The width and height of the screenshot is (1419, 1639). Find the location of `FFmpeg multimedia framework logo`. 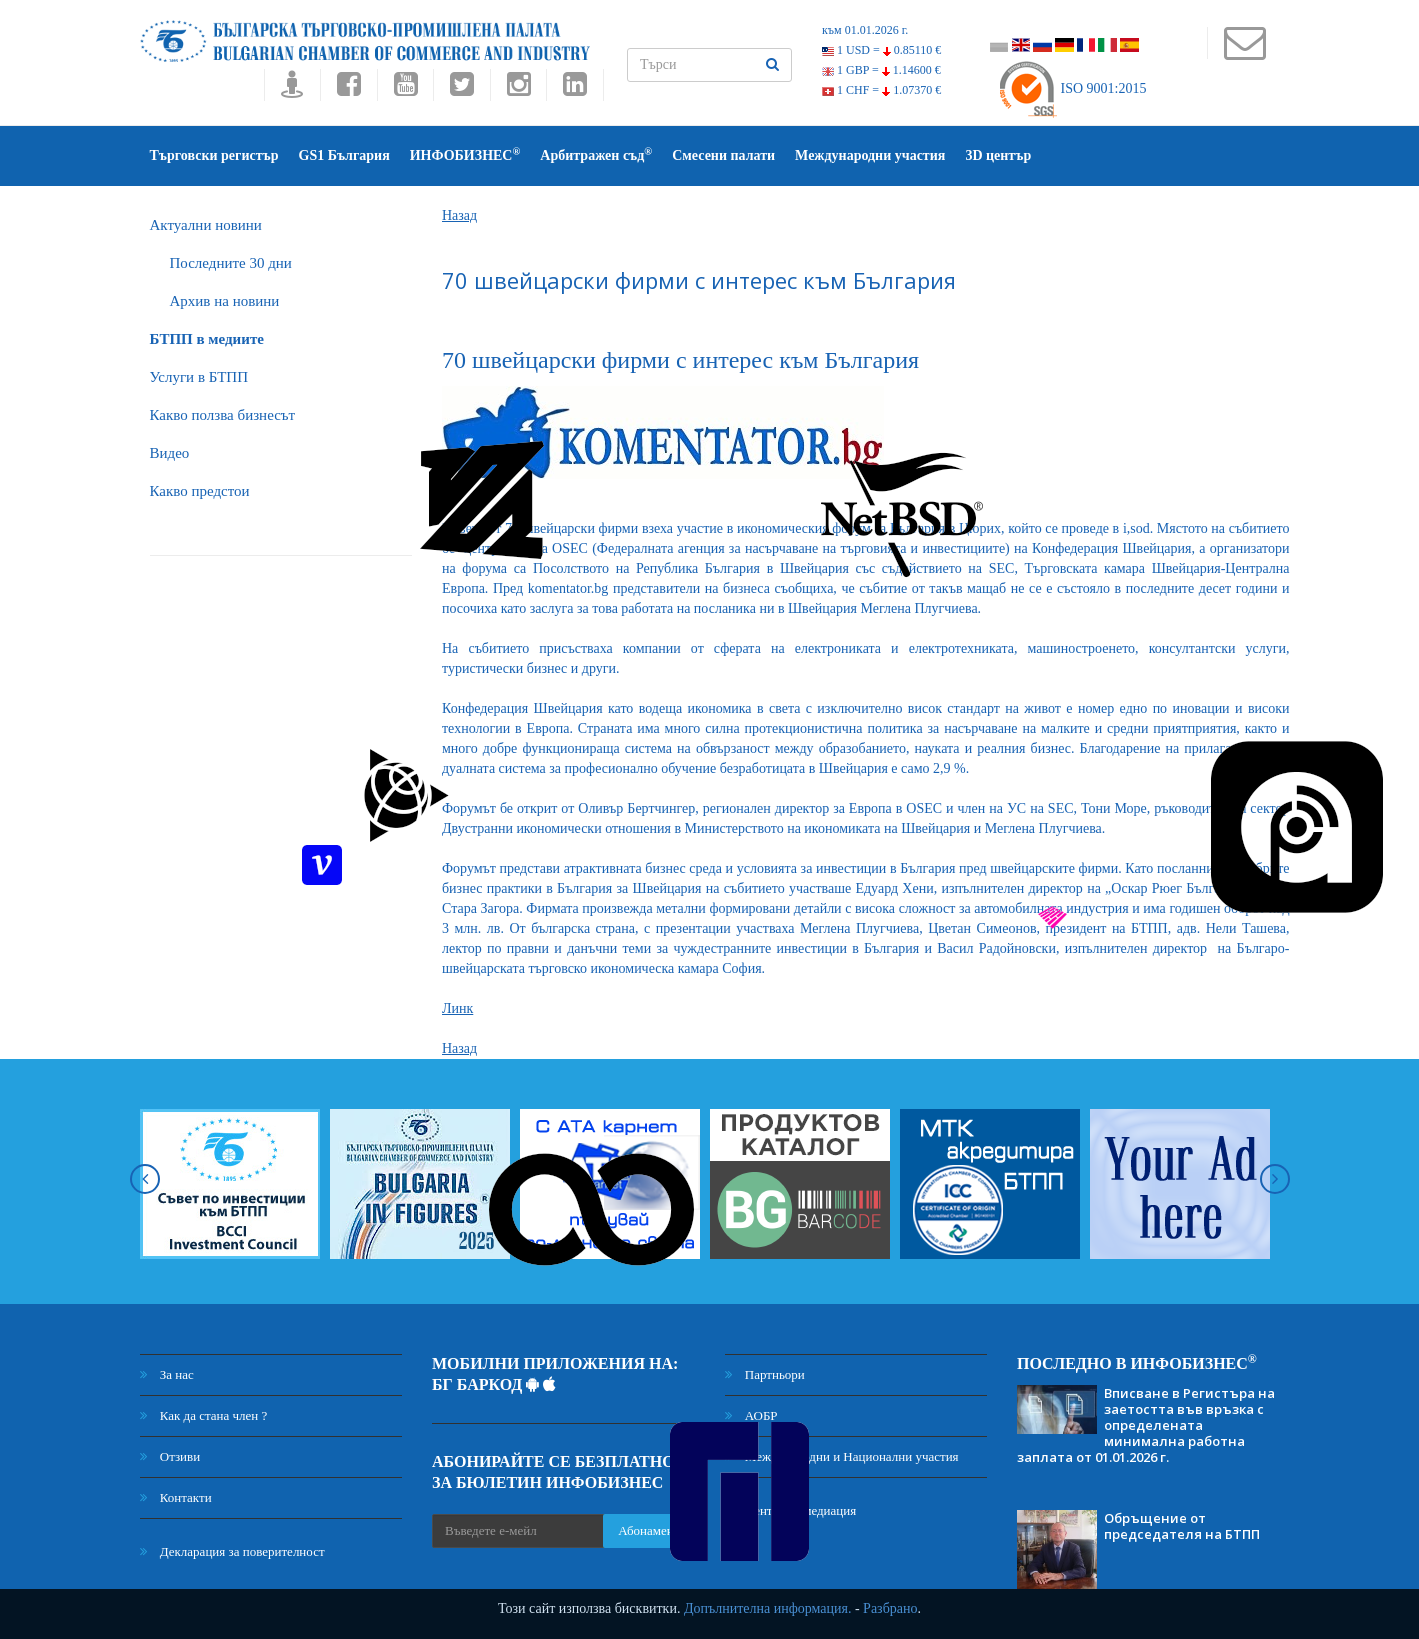

FFmpeg multimedia framework logo is located at coordinates (482, 500).